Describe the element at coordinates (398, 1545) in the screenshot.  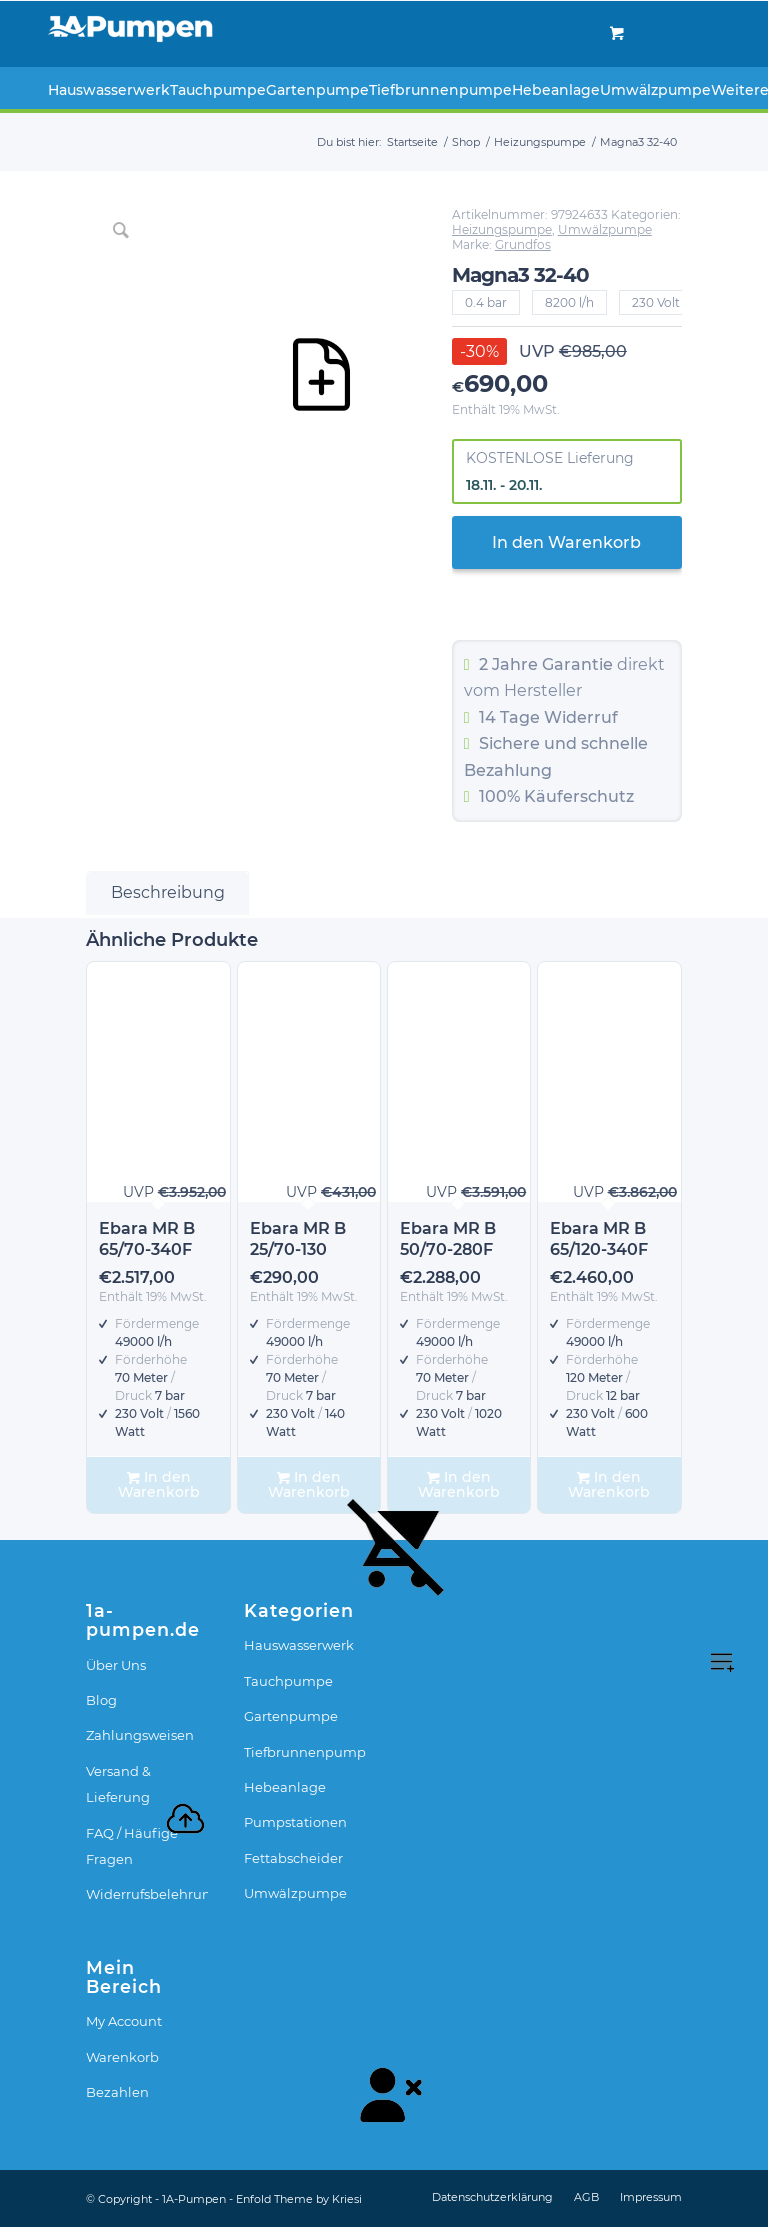
I see `remove item from shopping cart` at that location.